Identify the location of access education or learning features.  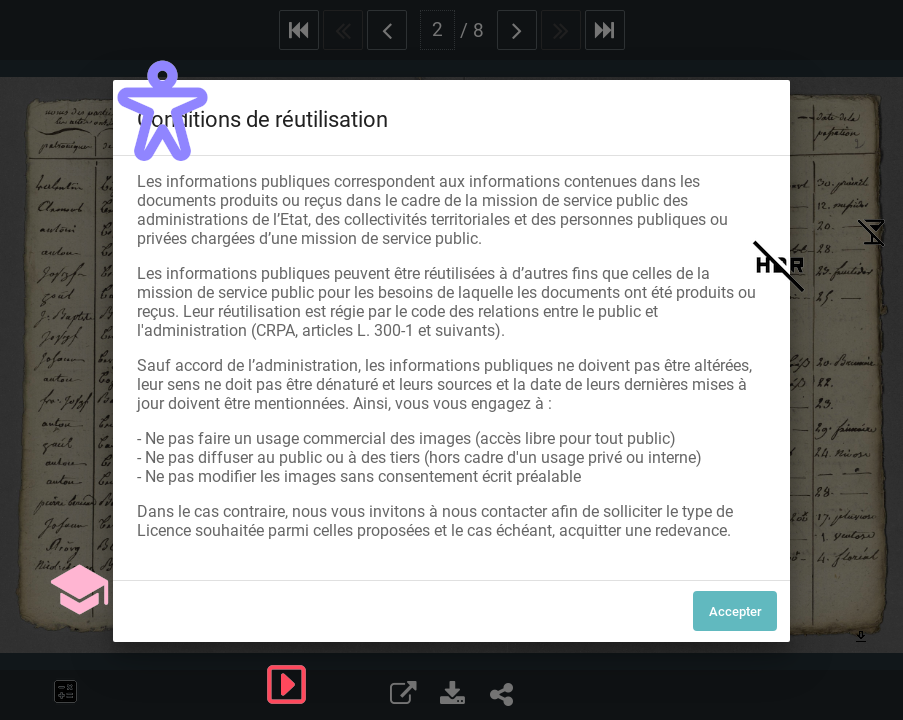
(79, 589).